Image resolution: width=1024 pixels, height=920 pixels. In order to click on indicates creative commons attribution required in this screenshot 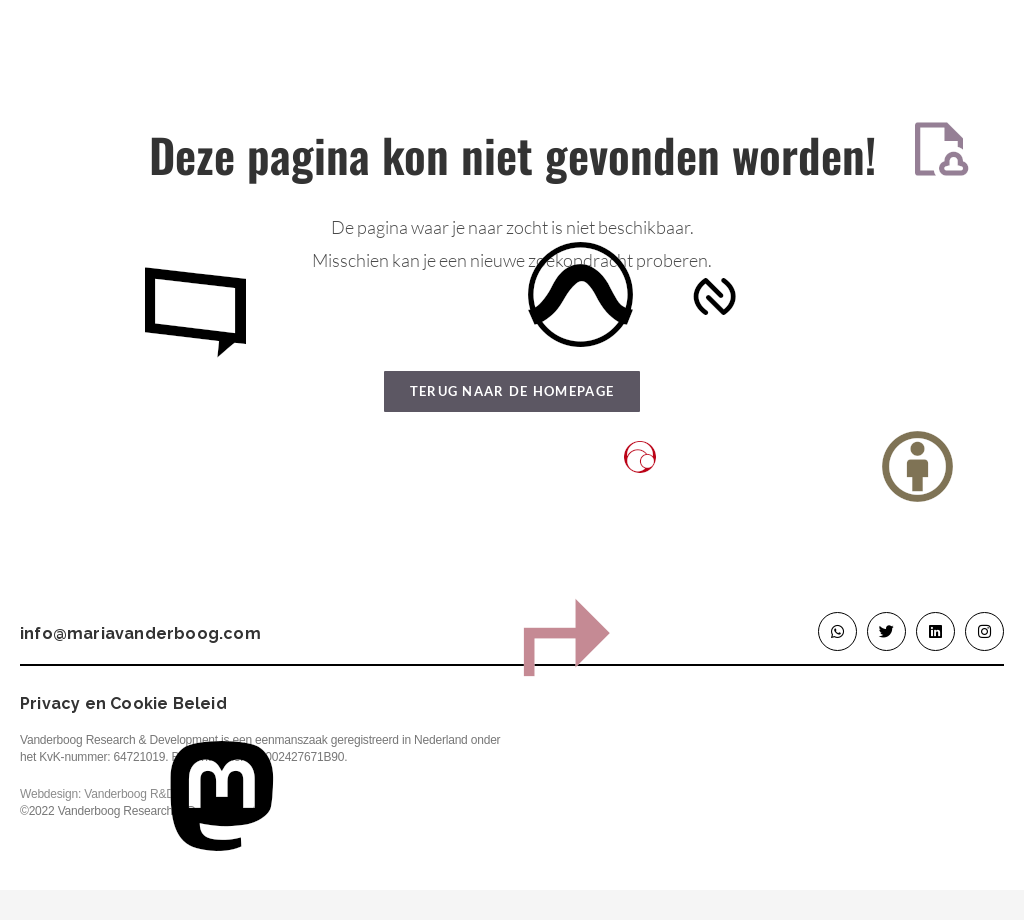, I will do `click(917, 466)`.